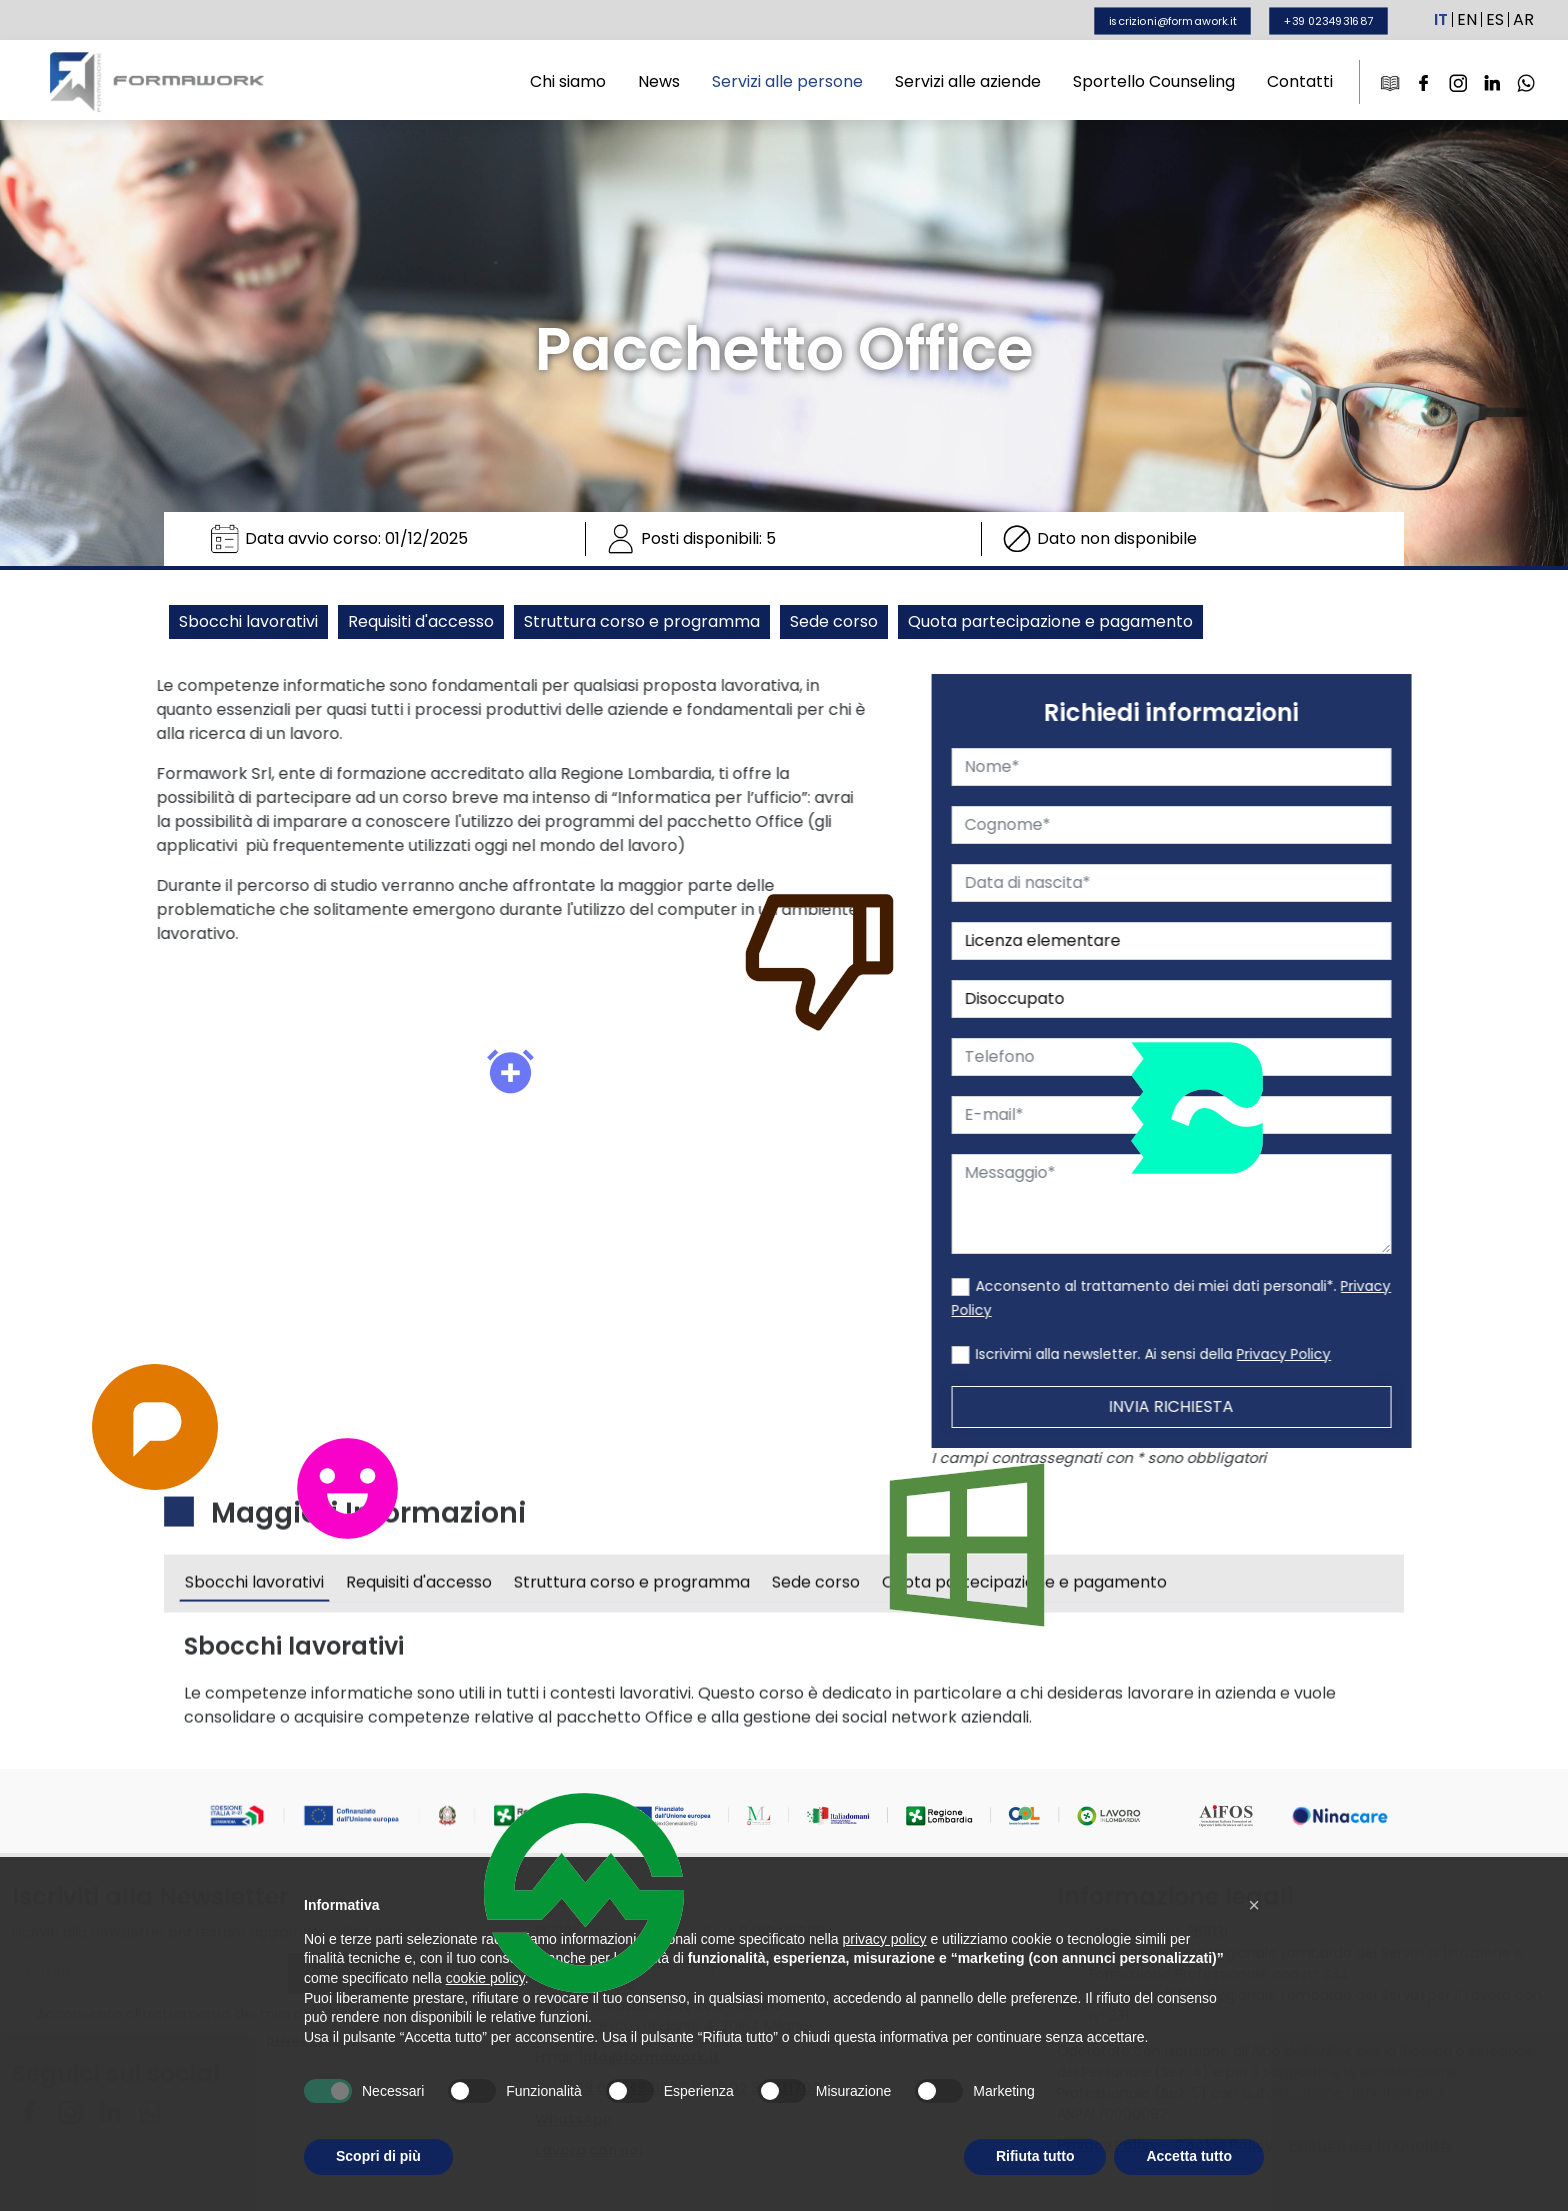 This screenshot has height=2211, width=1568. Describe the element at coordinates (347, 1488) in the screenshot. I see `add an emoji or reaction` at that location.